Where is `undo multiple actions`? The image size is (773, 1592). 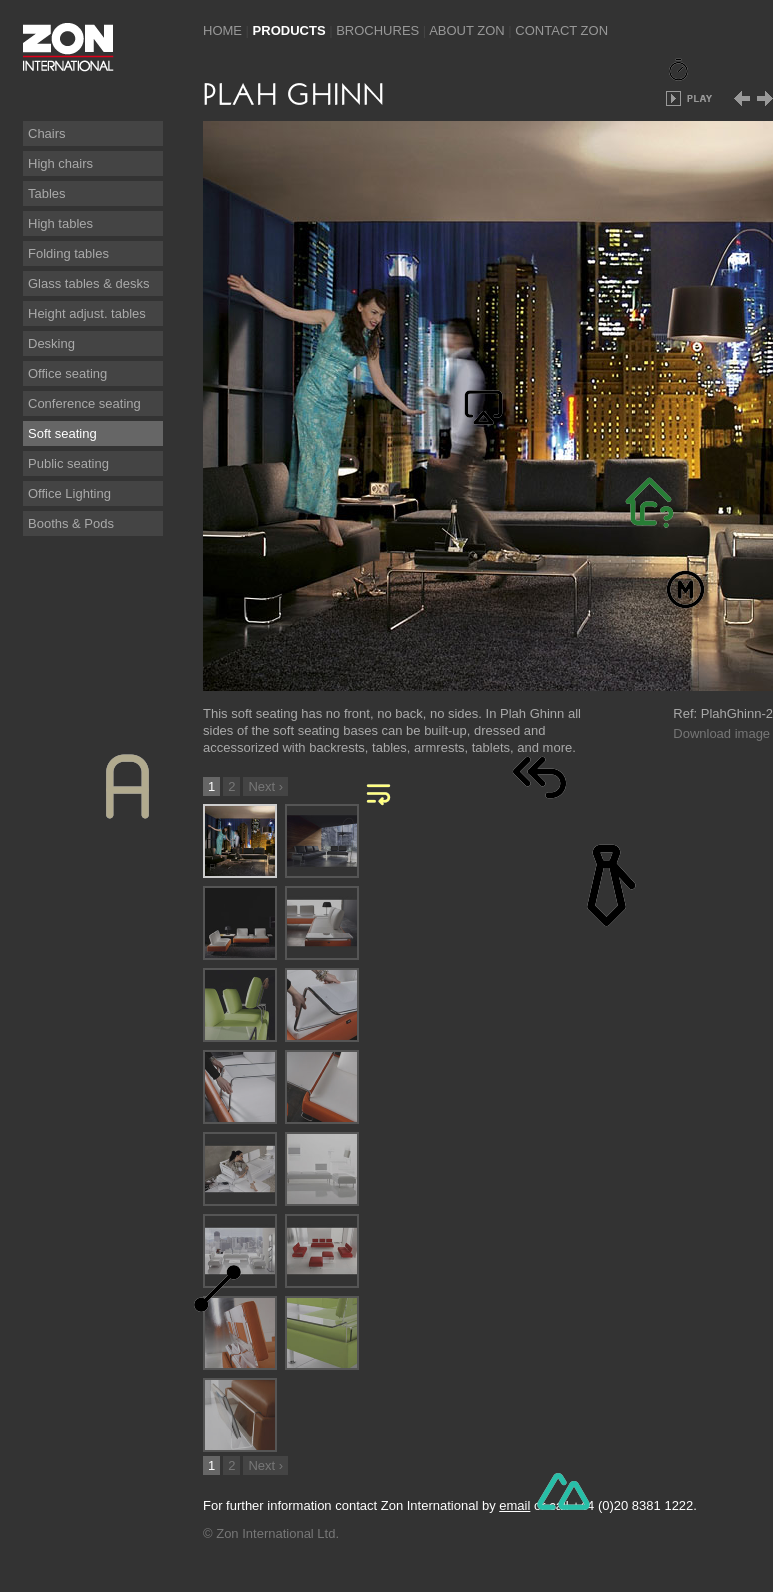 undo multiple actions is located at coordinates (539, 777).